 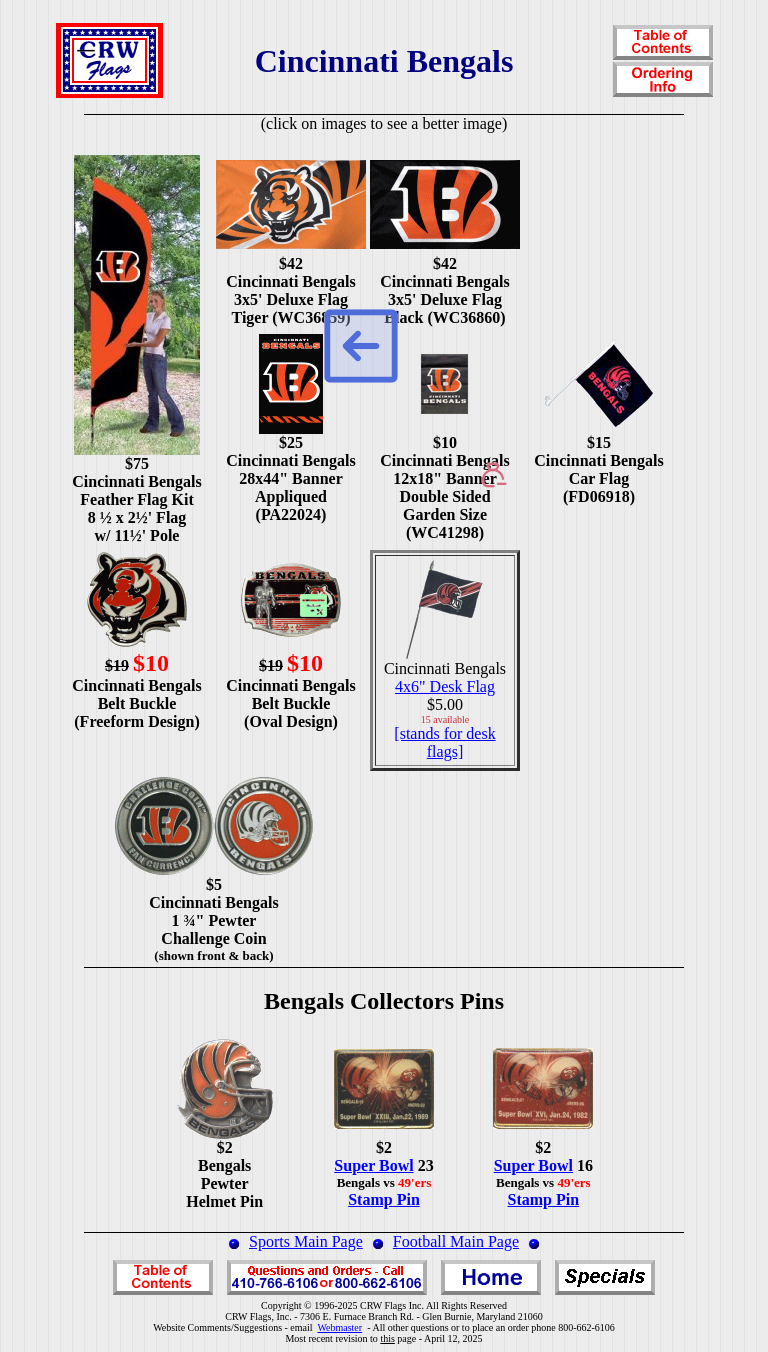 What do you see at coordinates (361, 346) in the screenshot?
I see `go back to the previous screen` at bounding box center [361, 346].